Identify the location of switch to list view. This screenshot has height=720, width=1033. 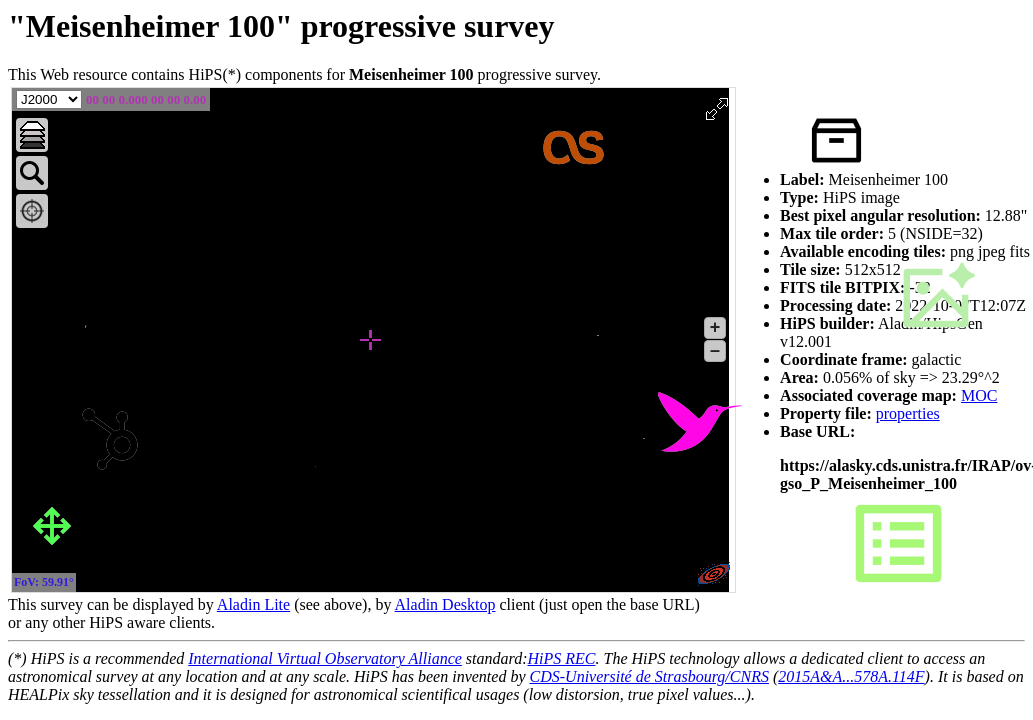
(898, 543).